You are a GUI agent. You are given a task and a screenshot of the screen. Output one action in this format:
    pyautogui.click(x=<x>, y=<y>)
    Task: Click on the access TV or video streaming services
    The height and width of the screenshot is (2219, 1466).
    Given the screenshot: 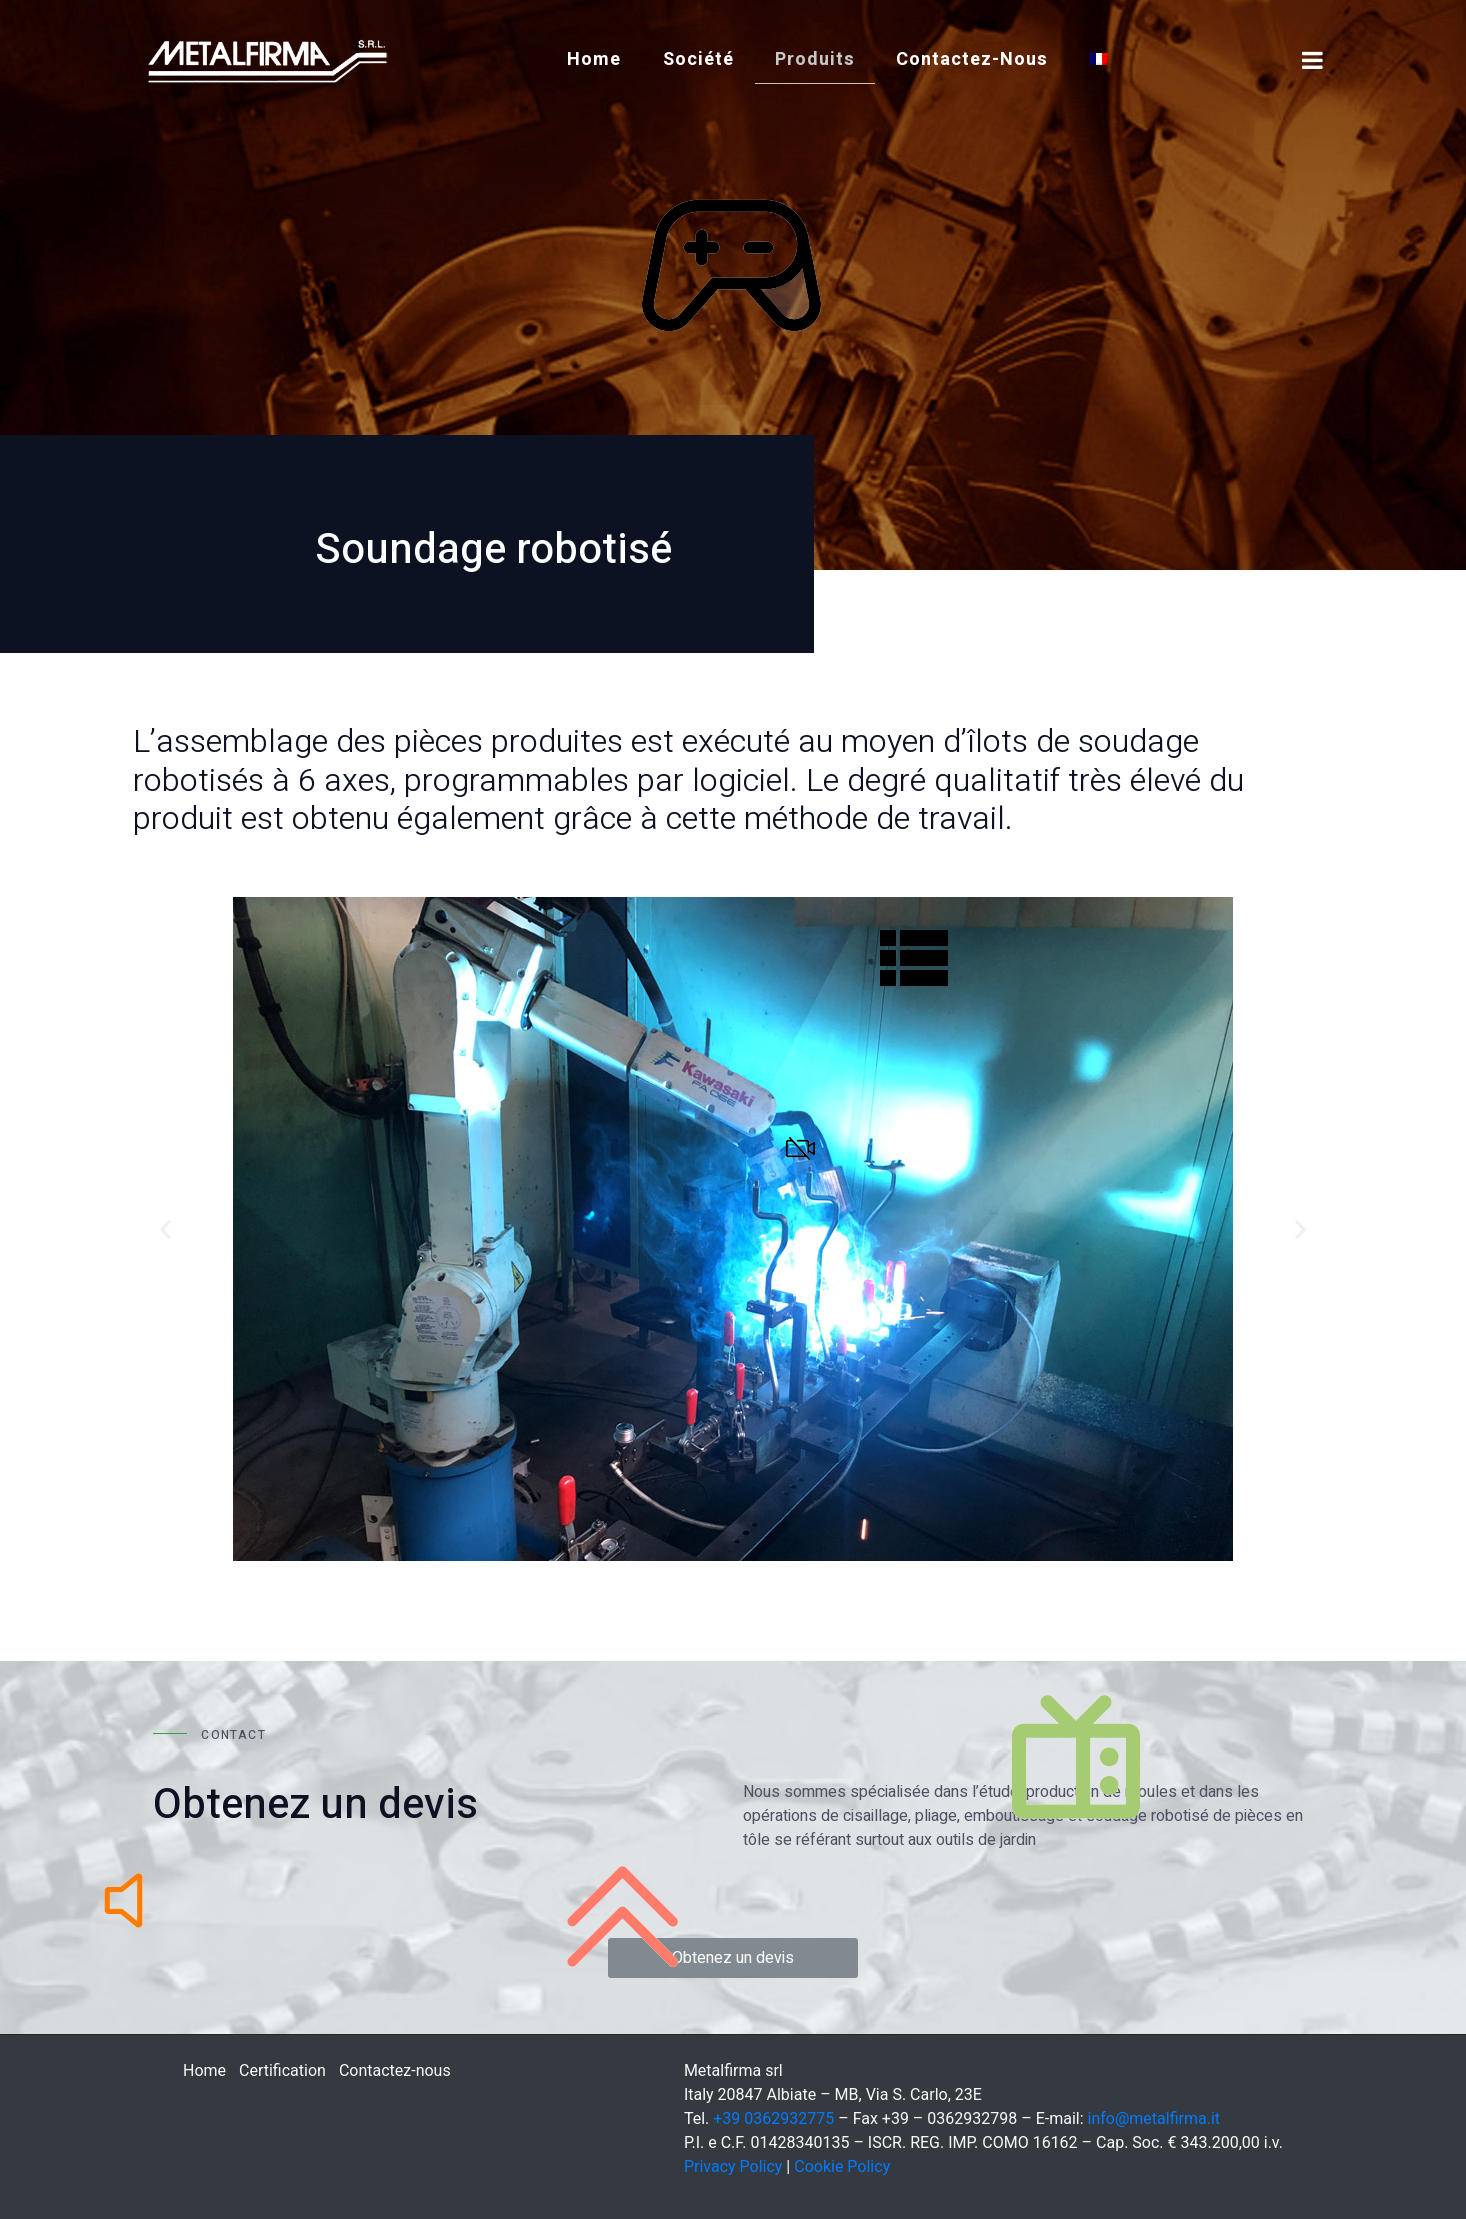 What is the action you would take?
    pyautogui.click(x=1076, y=1764)
    